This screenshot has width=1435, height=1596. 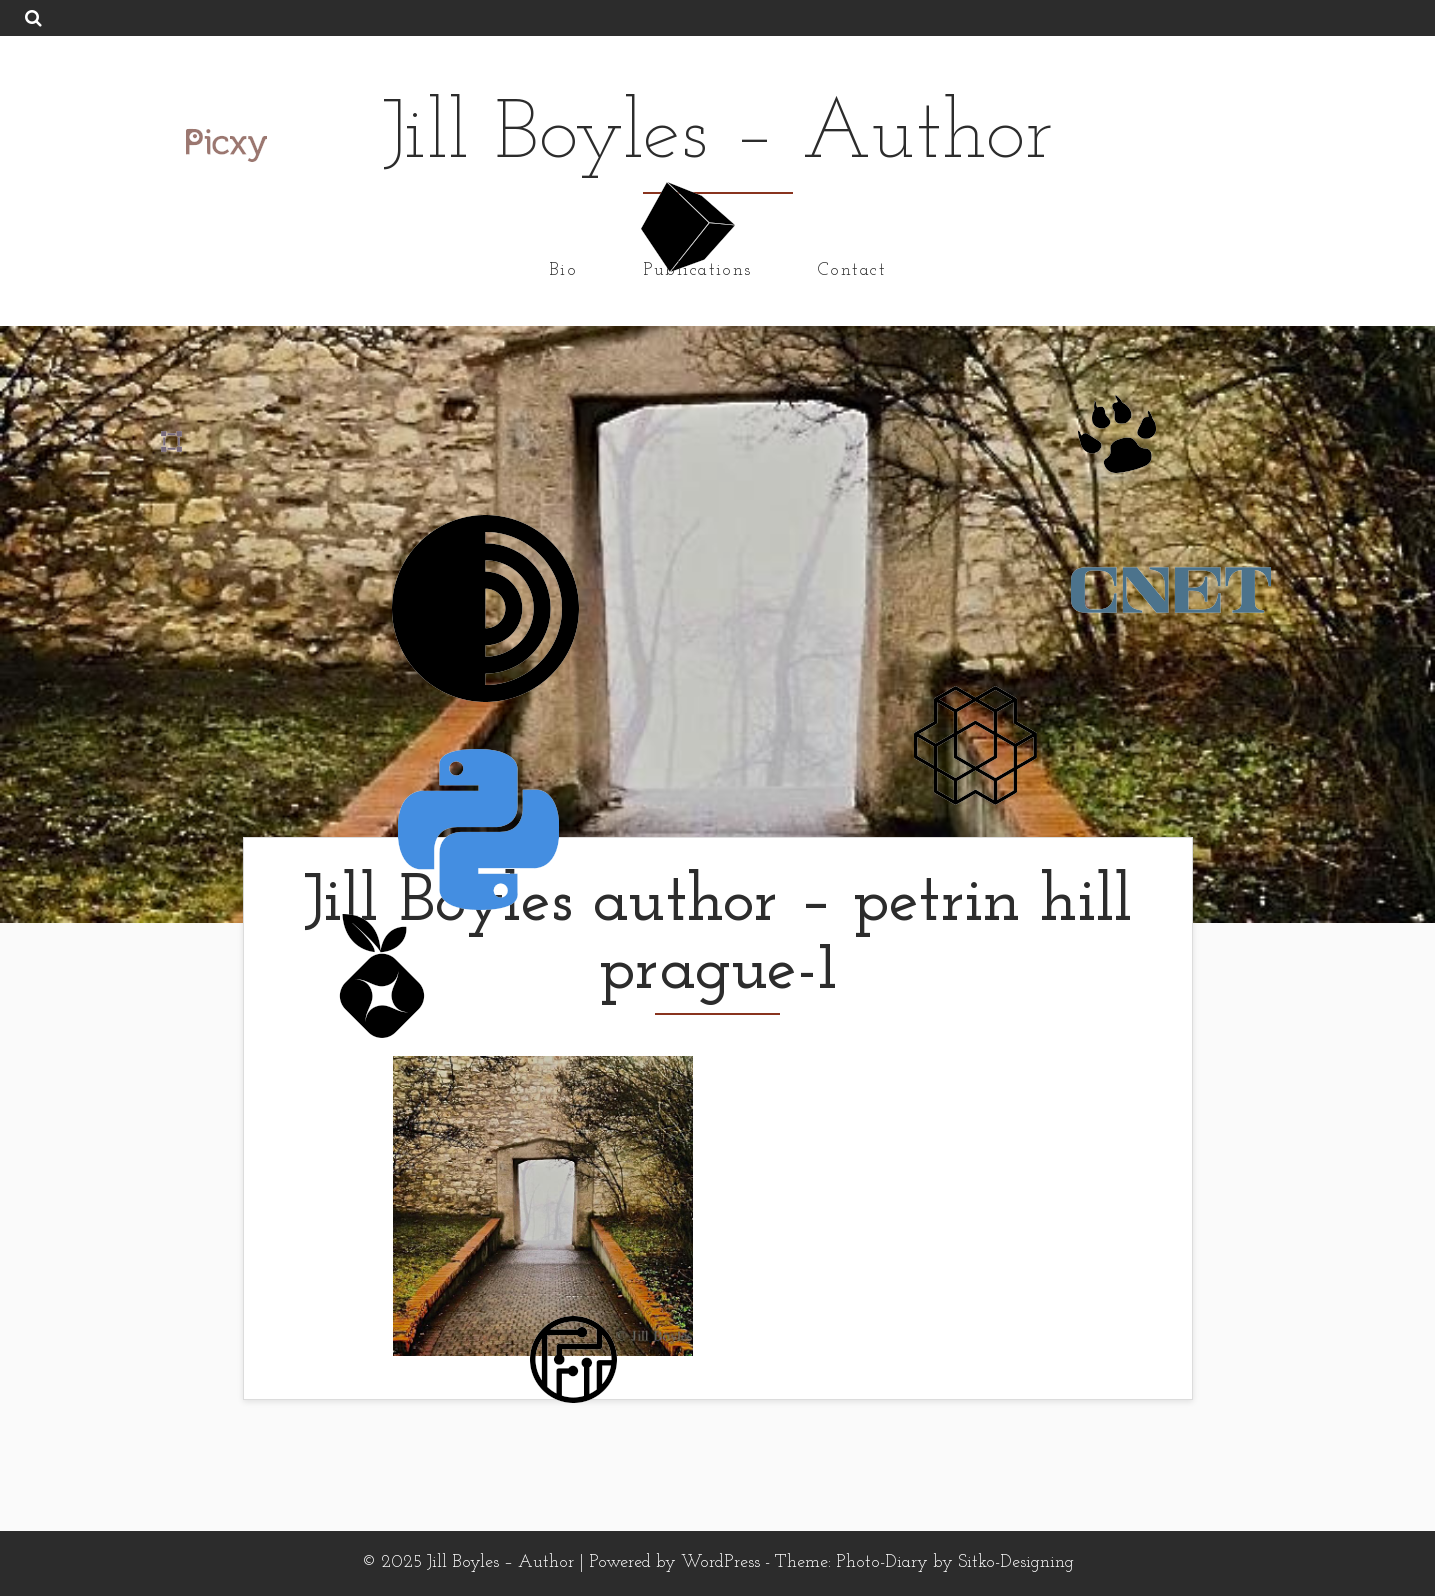 I want to click on OpenAI Gym logo, so click(x=975, y=745).